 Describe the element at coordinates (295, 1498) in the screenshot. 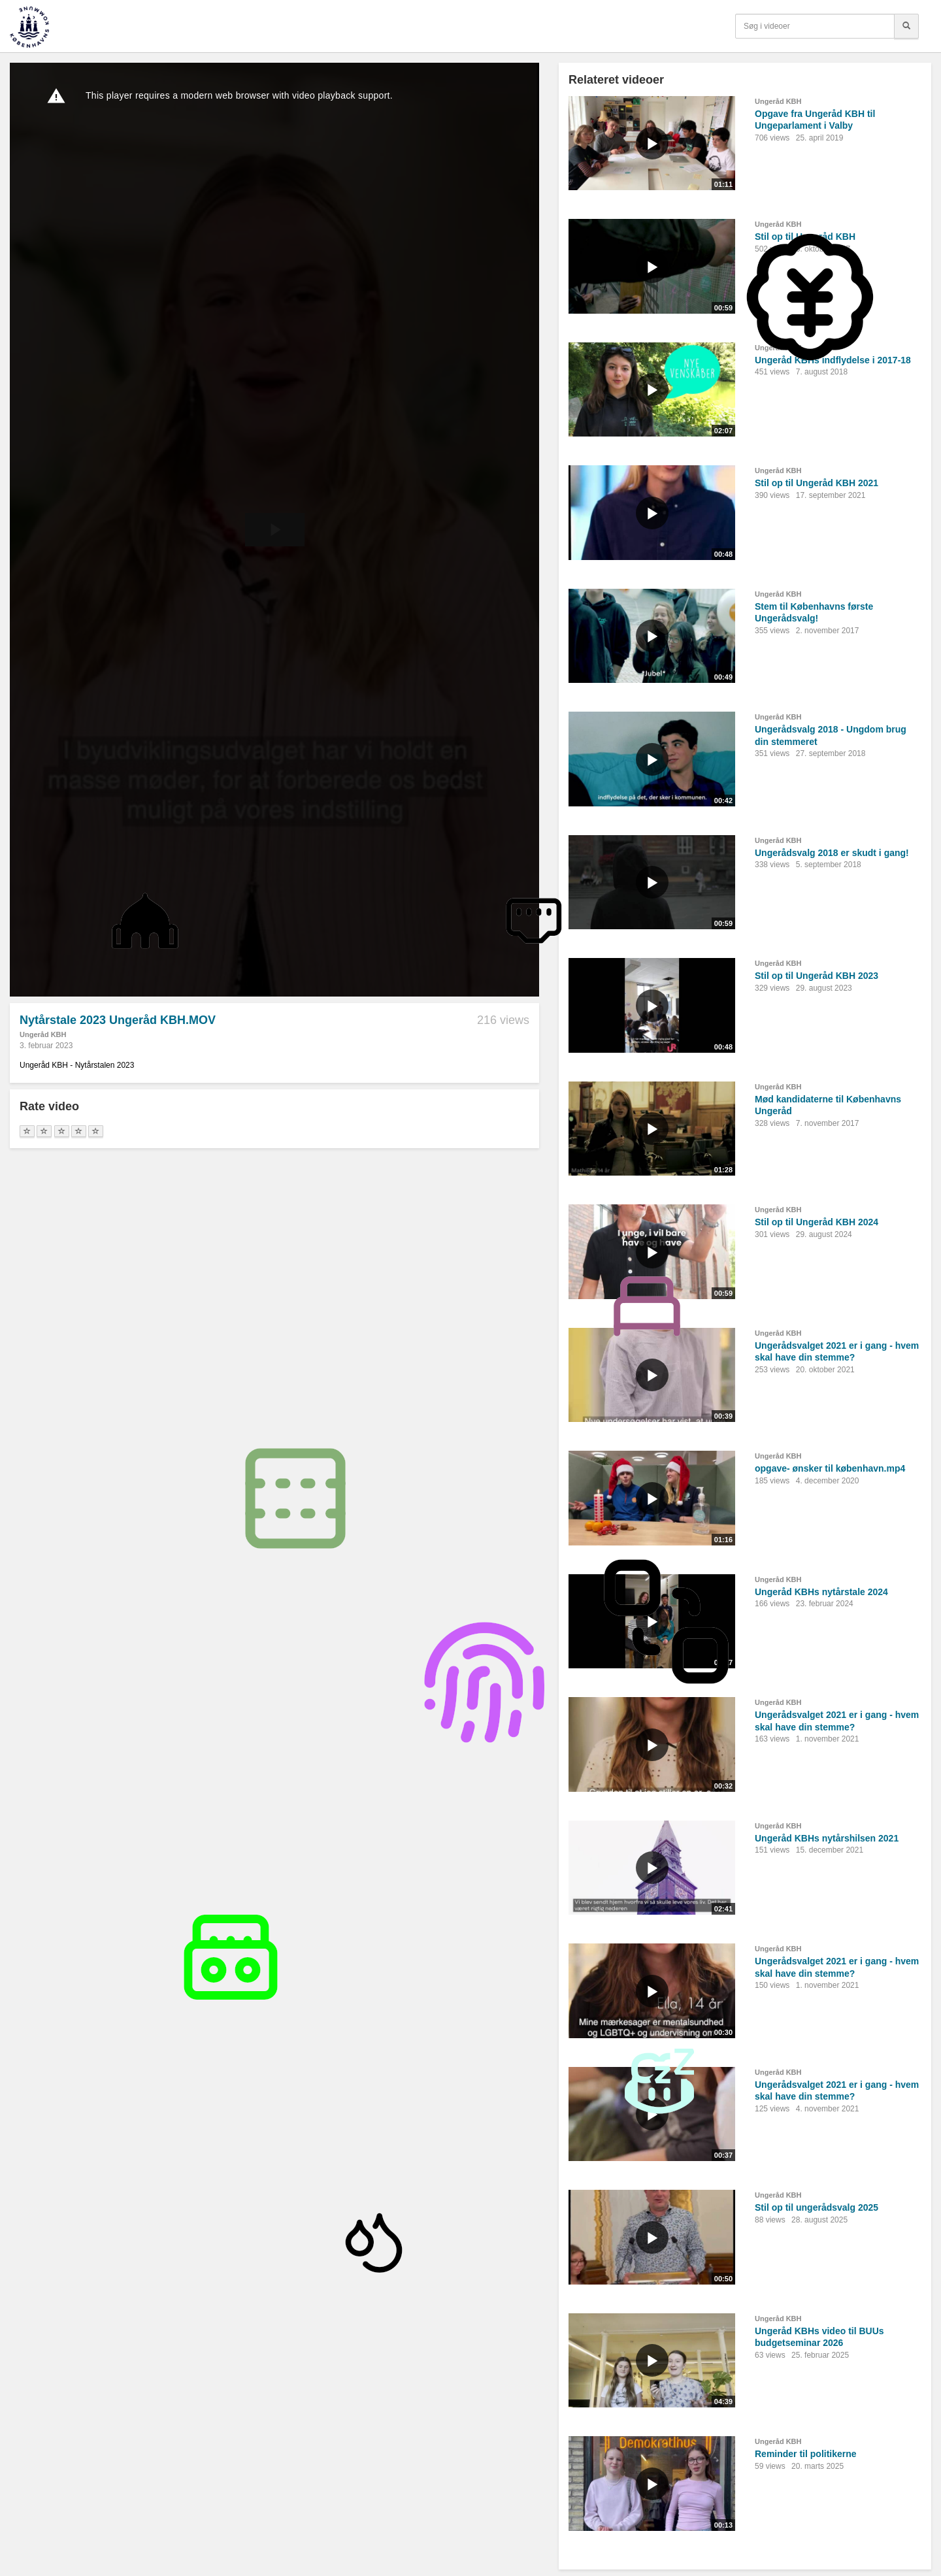

I see `toggle top and bottom panel layout` at that location.